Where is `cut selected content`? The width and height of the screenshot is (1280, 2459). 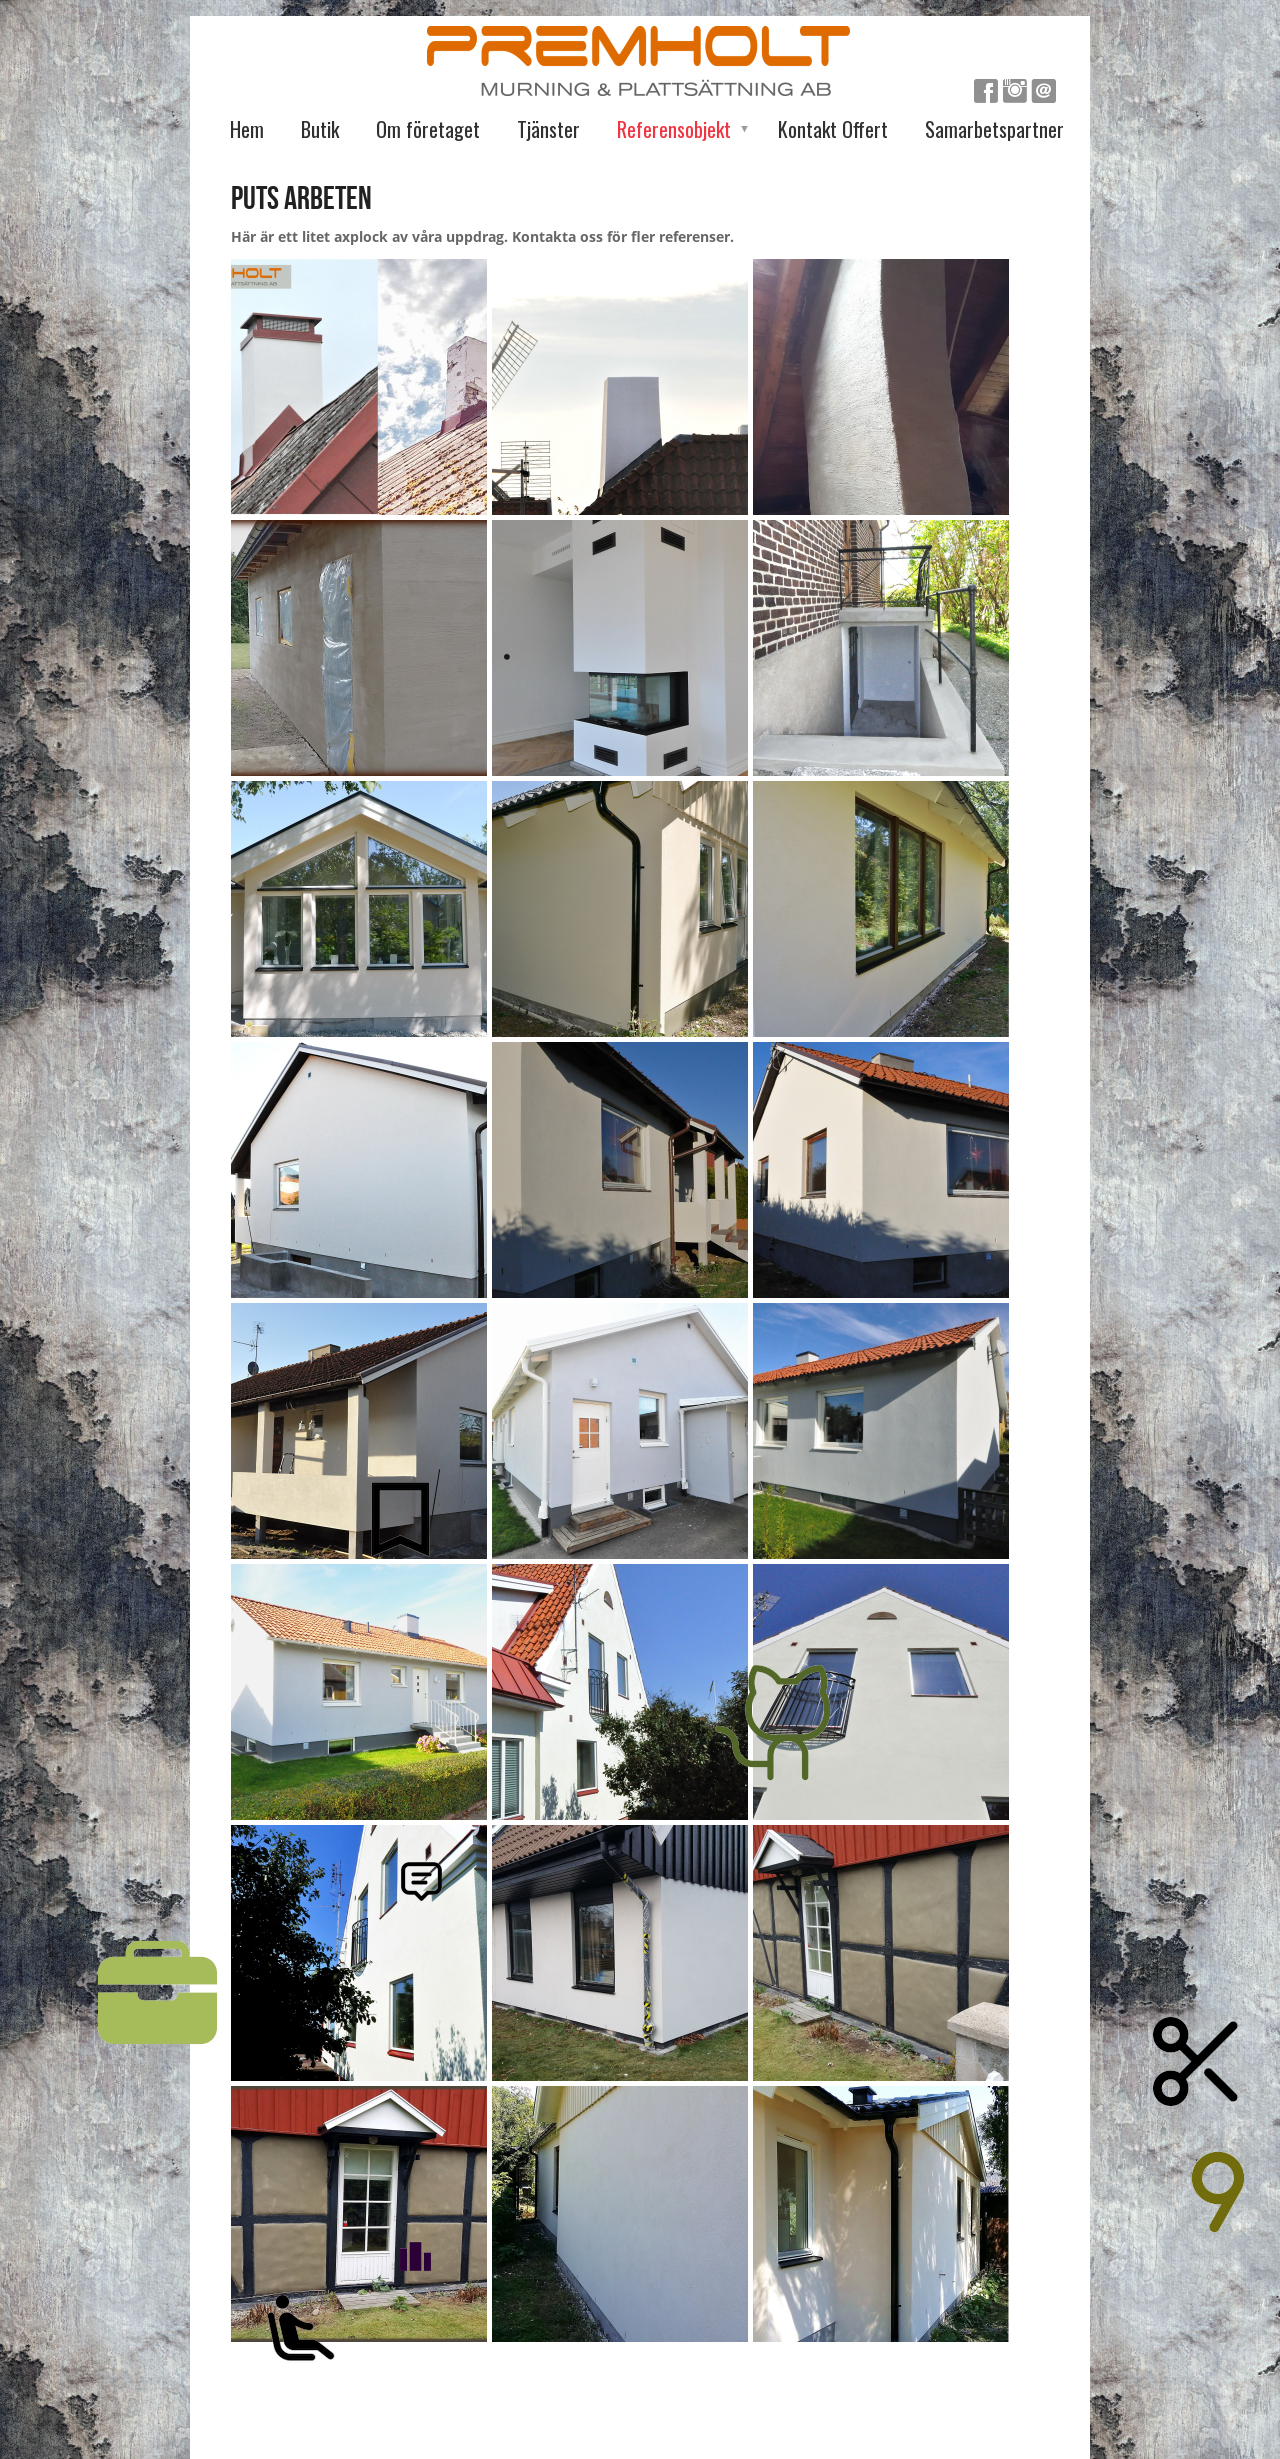 cut selected content is located at coordinates (1197, 2061).